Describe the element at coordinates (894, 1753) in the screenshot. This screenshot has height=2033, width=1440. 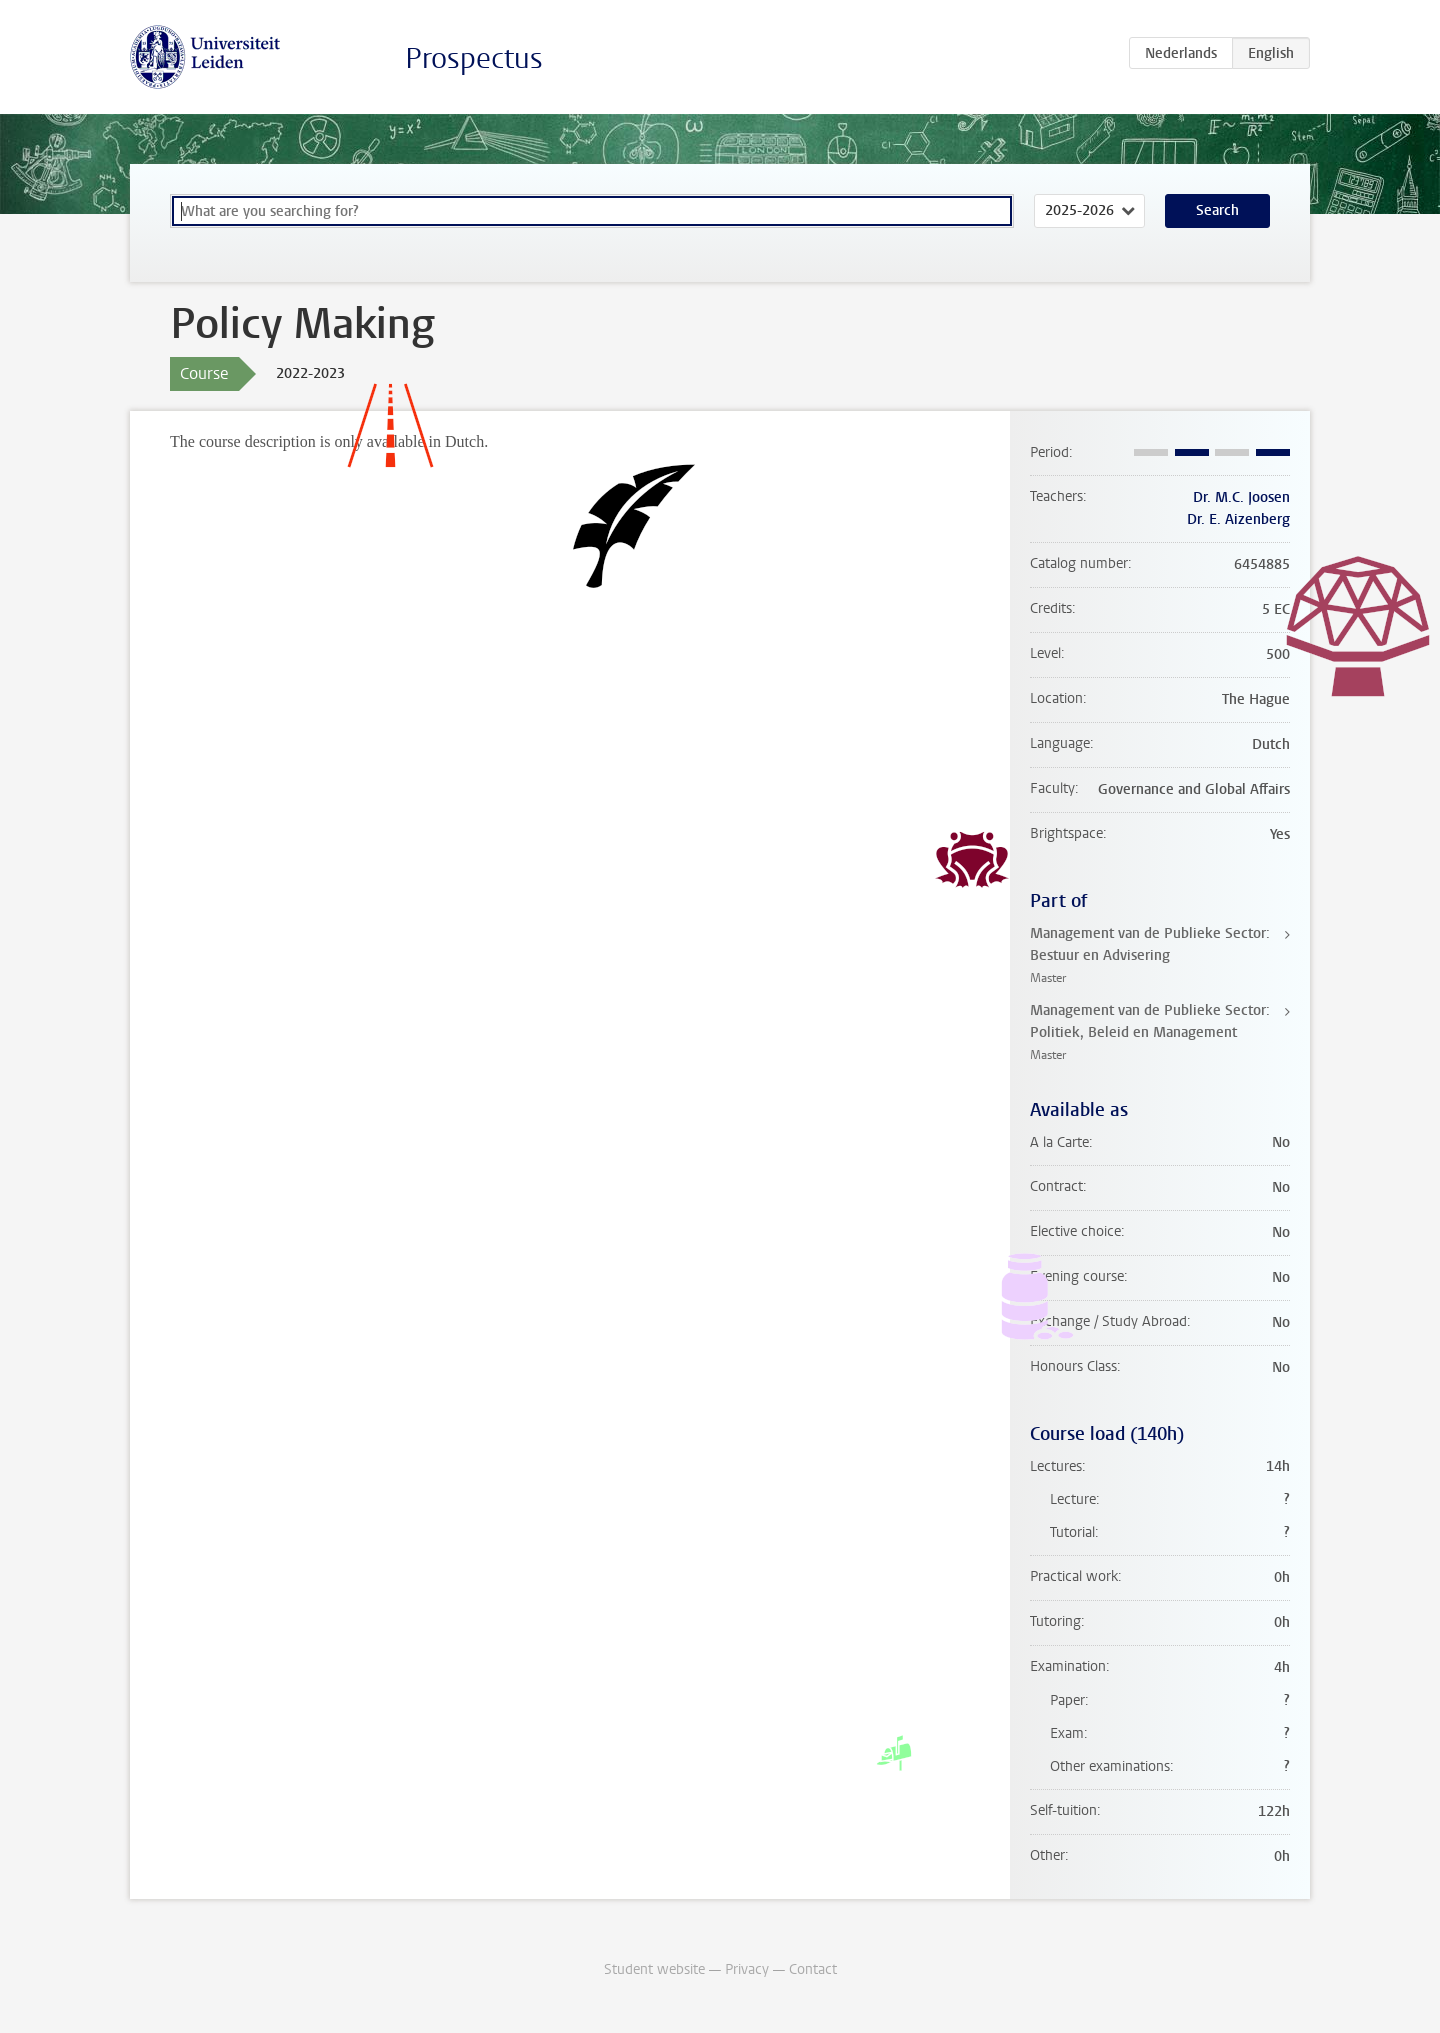
I see `access your mailbox or inbox` at that location.